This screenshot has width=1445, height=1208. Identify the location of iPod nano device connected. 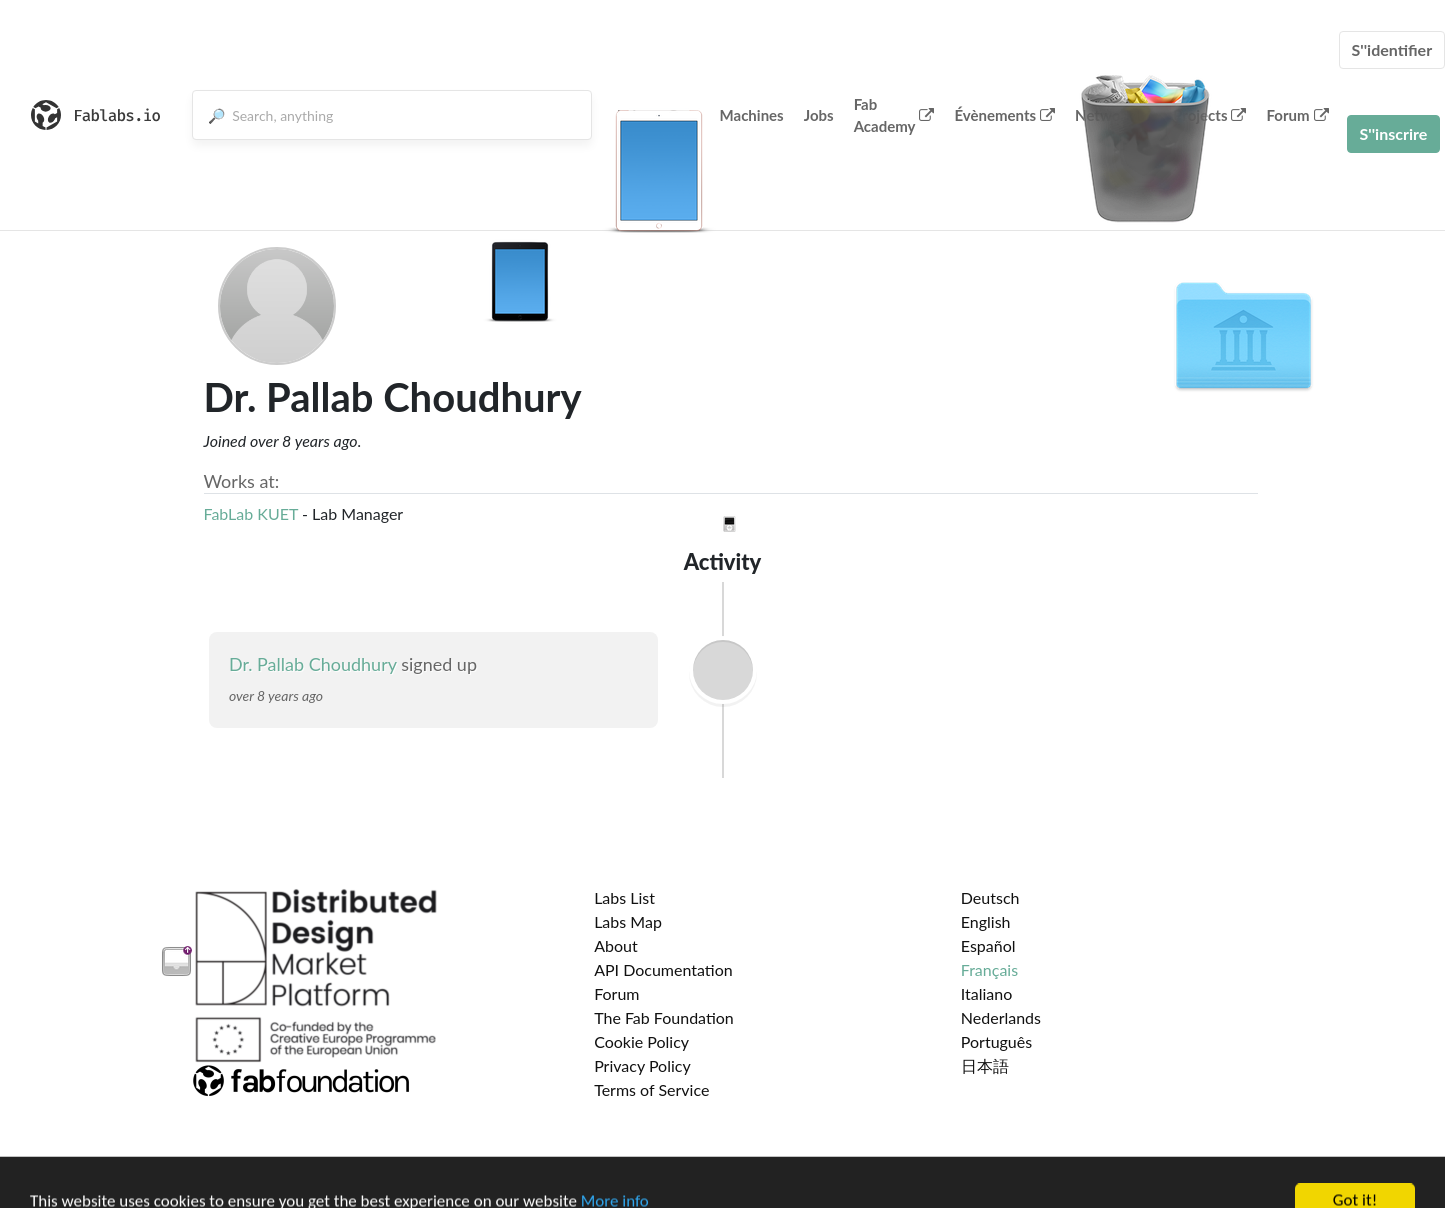
(729, 520).